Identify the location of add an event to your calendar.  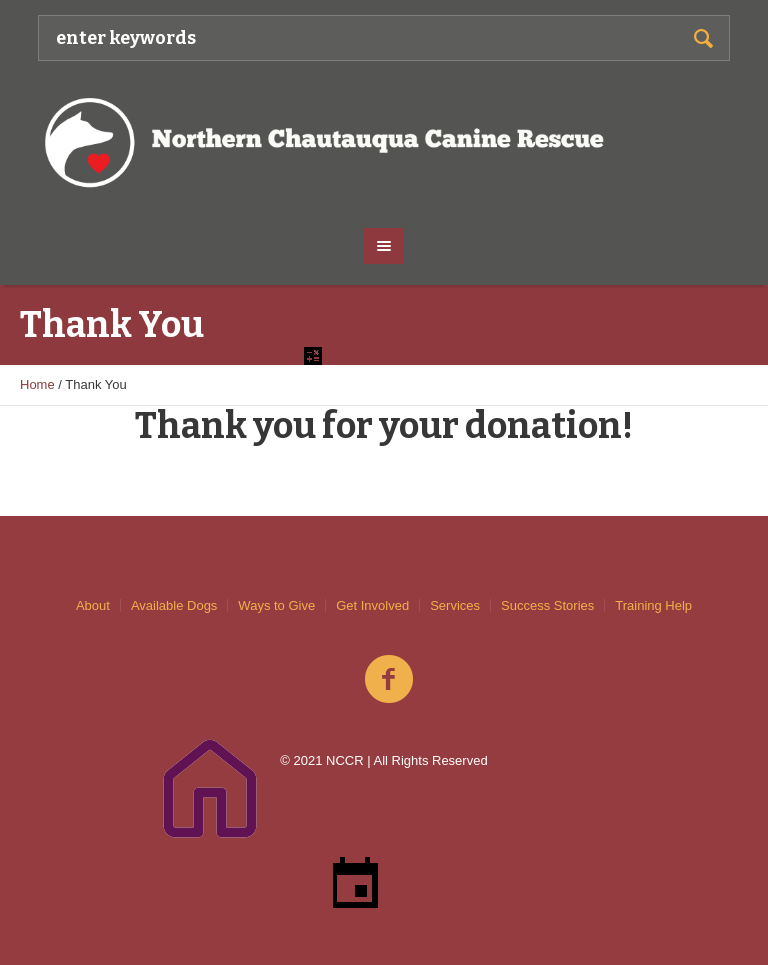
(355, 885).